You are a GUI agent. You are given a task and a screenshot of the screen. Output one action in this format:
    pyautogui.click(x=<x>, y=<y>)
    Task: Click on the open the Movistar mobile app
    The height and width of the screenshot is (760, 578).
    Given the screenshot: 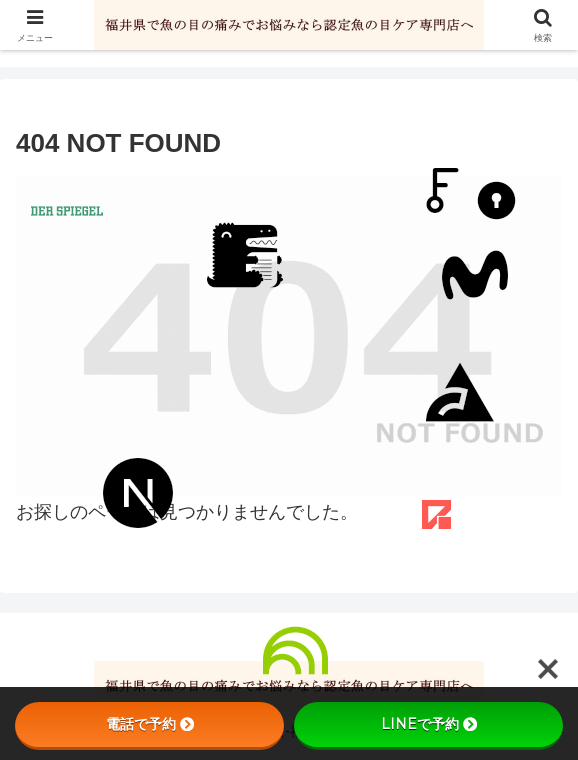 What is the action you would take?
    pyautogui.click(x=475, y=275)
    